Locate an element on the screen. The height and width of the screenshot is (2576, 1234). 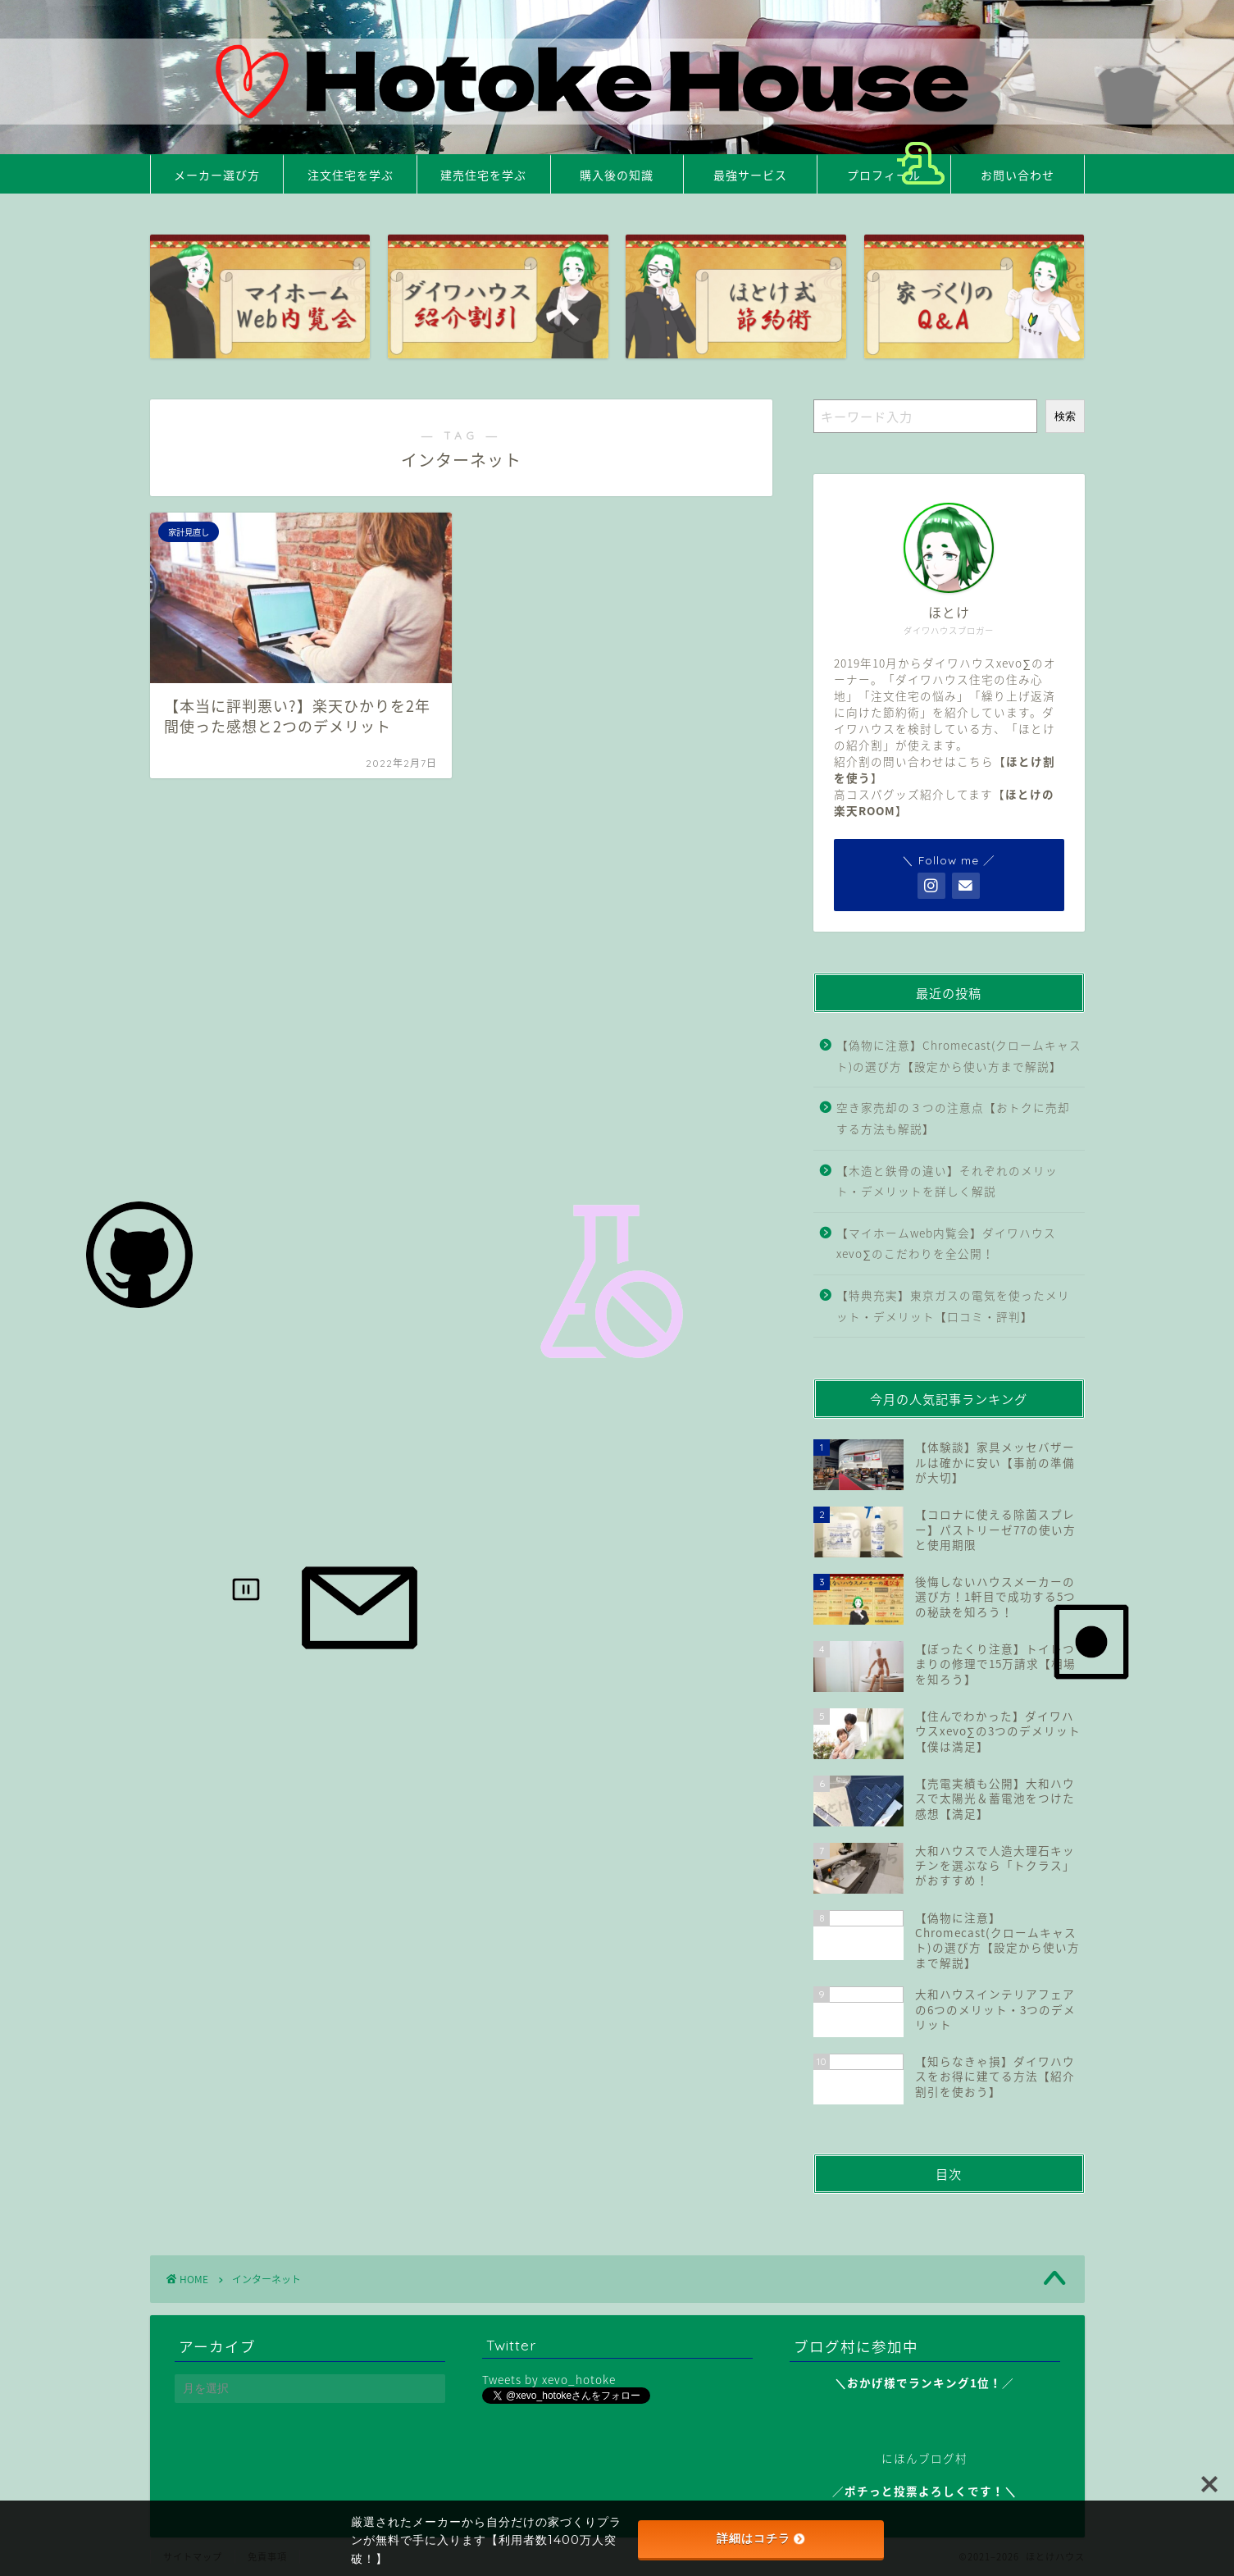
open your inbox is located at coordinates (359, 1607).